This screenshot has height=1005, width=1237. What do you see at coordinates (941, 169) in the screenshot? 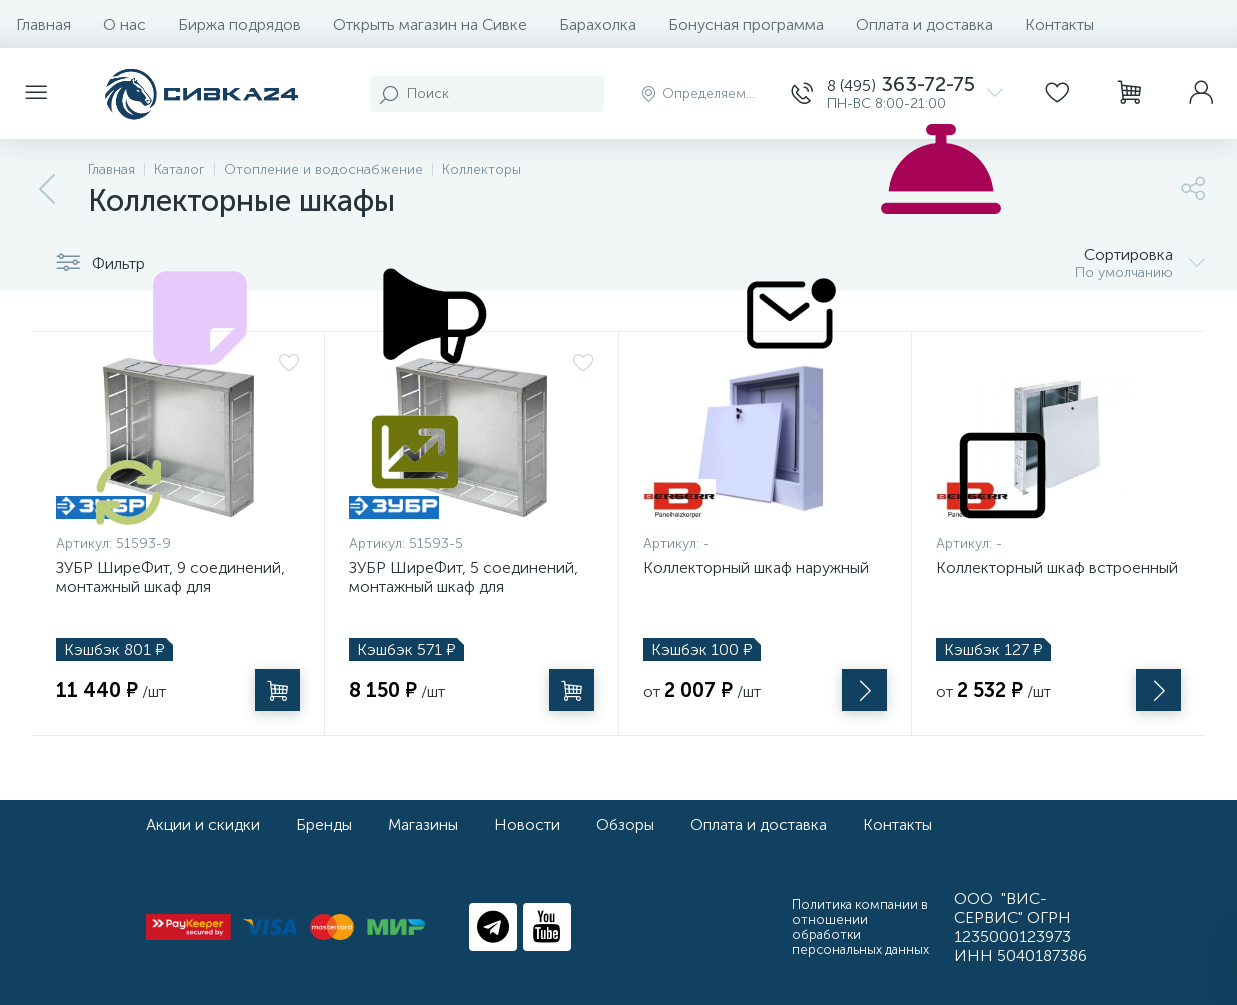
I see `request concierge or front desk assistance` at bounding box center [941, 169].